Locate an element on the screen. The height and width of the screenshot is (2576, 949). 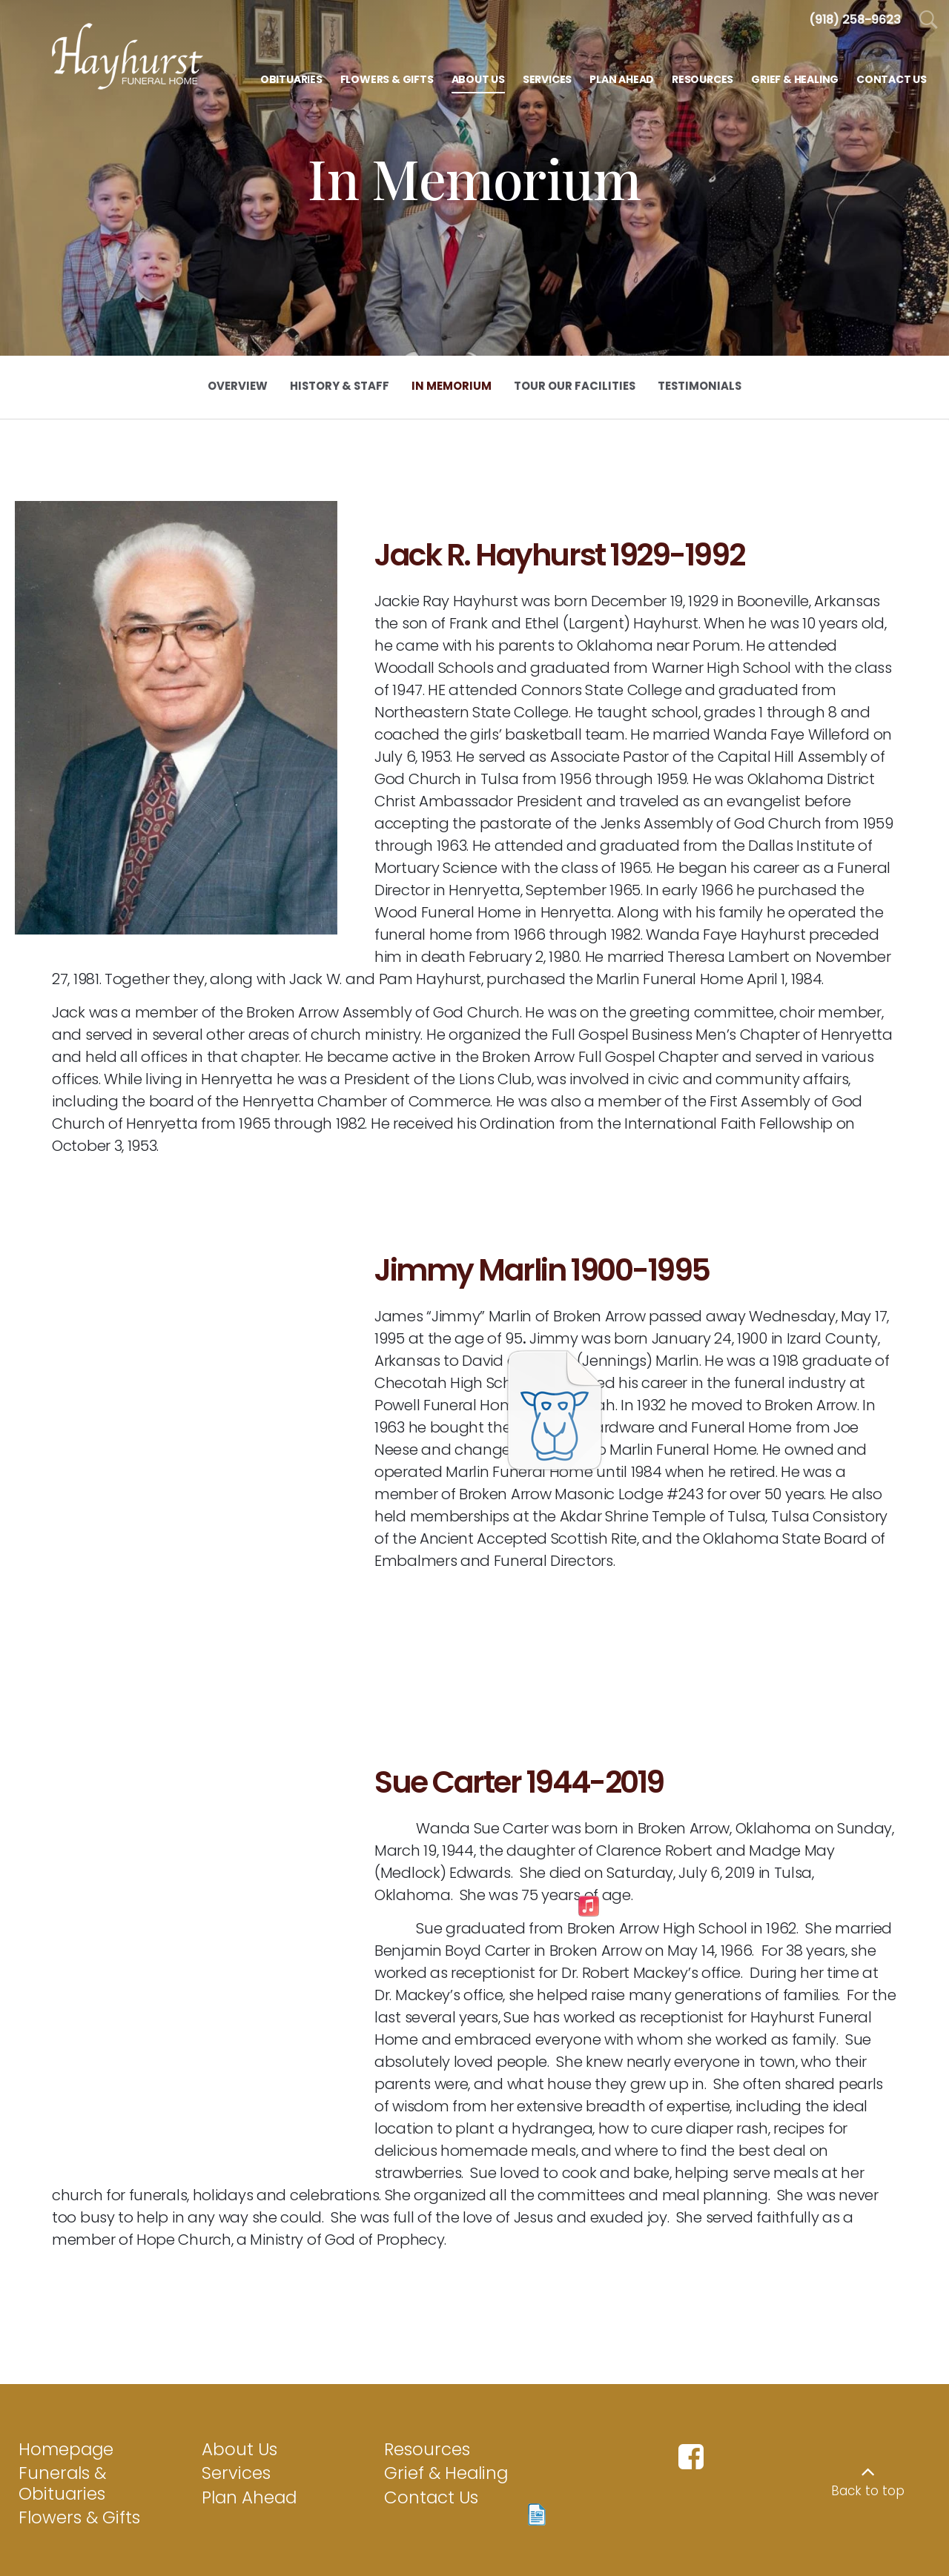
open the gnome music app is located at coordinates (589, 1906).